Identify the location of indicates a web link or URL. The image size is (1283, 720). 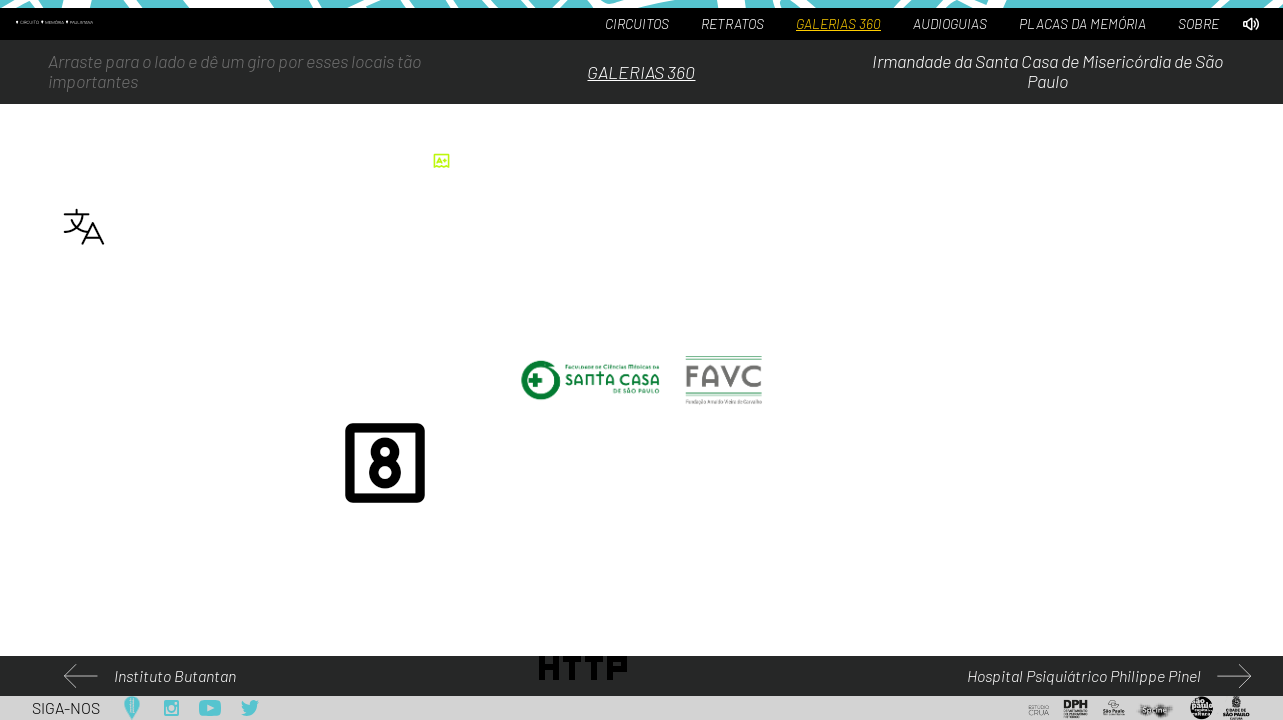
(583, 668).